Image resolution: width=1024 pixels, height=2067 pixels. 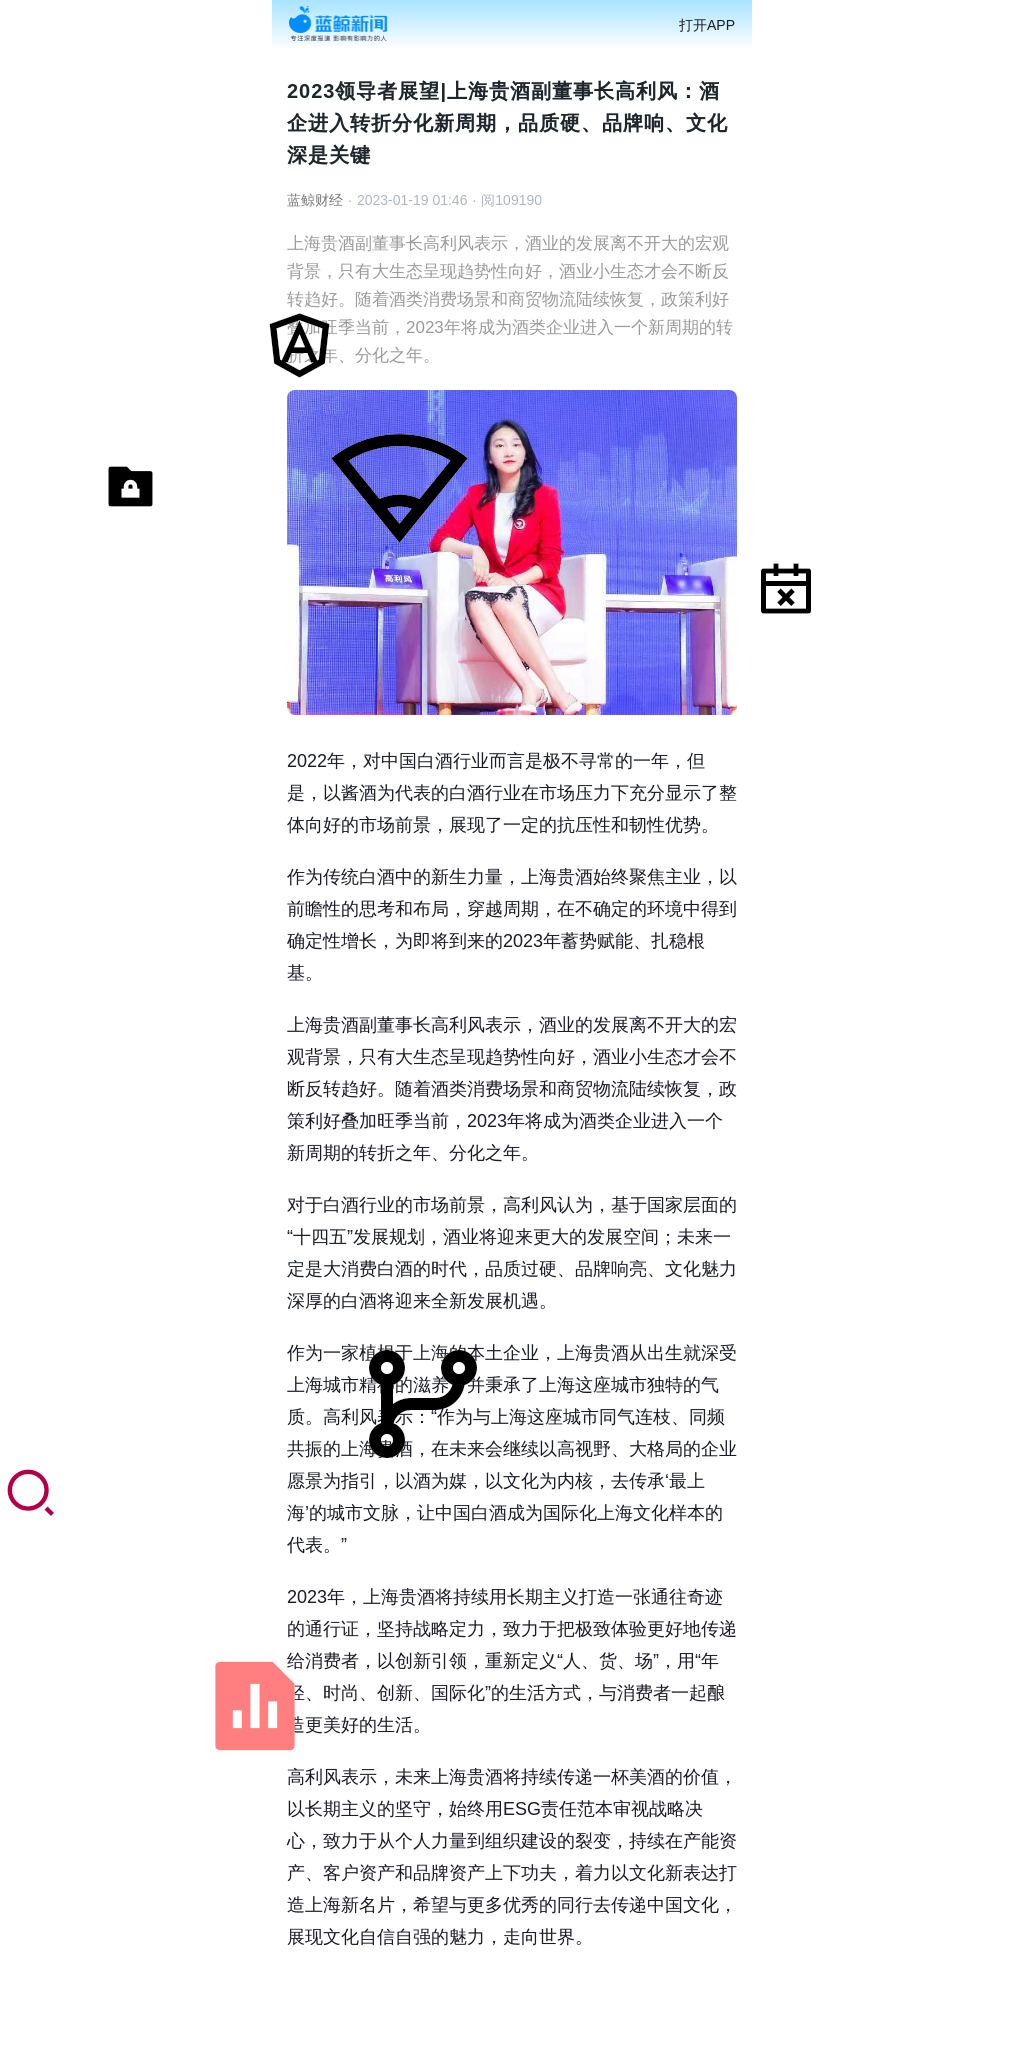 I want to click on access a password-protected folder, so click(x=130, y=486).